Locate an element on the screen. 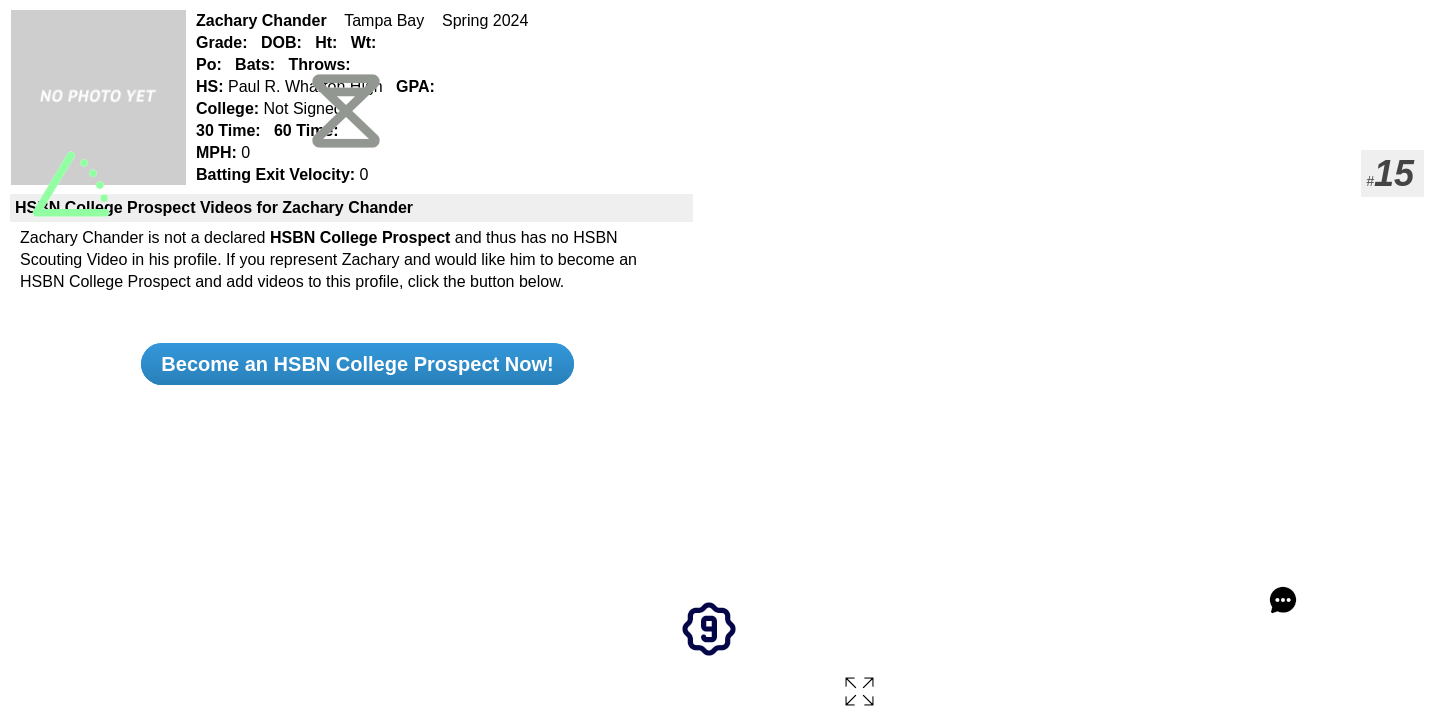  indicates high time remaining or early stage of a process is located at coordinates (346, 111).